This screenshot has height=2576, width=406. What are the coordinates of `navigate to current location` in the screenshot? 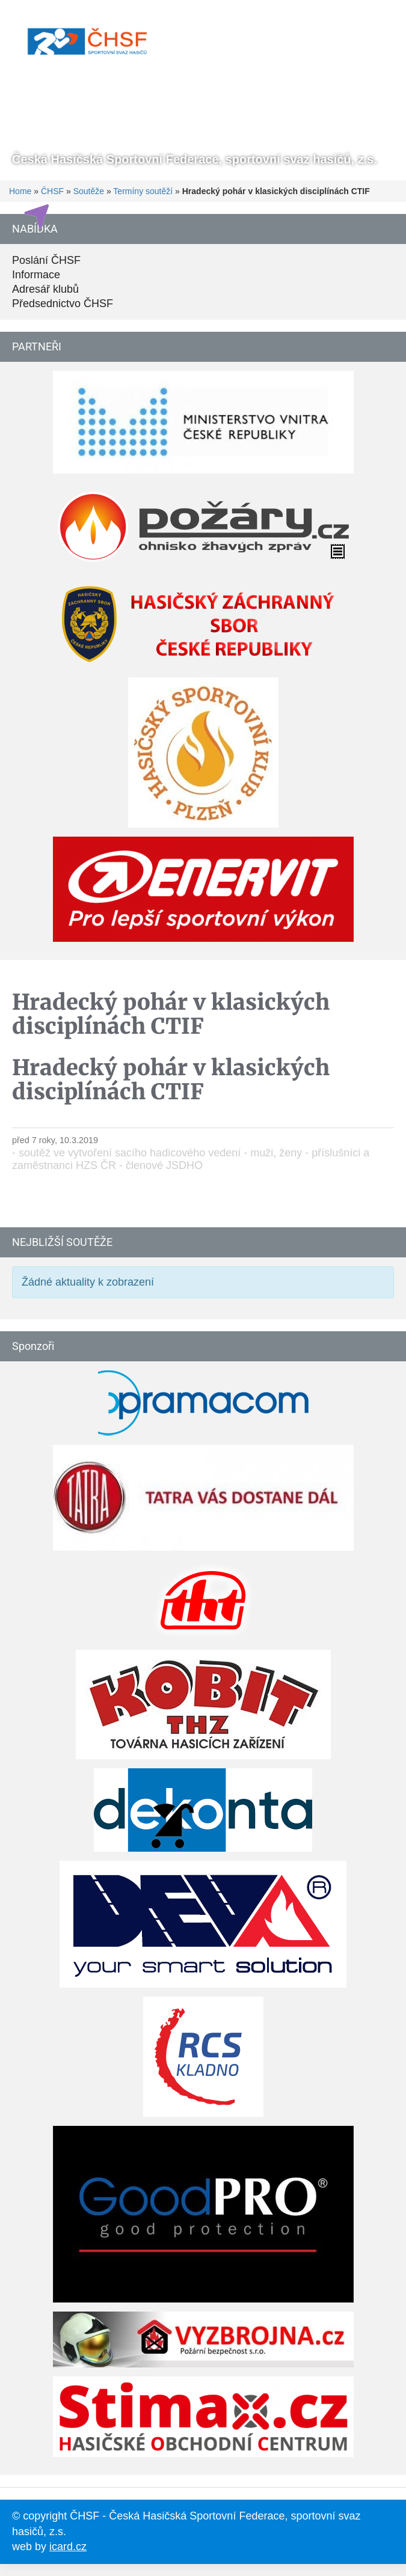 It's located at (38, 215).